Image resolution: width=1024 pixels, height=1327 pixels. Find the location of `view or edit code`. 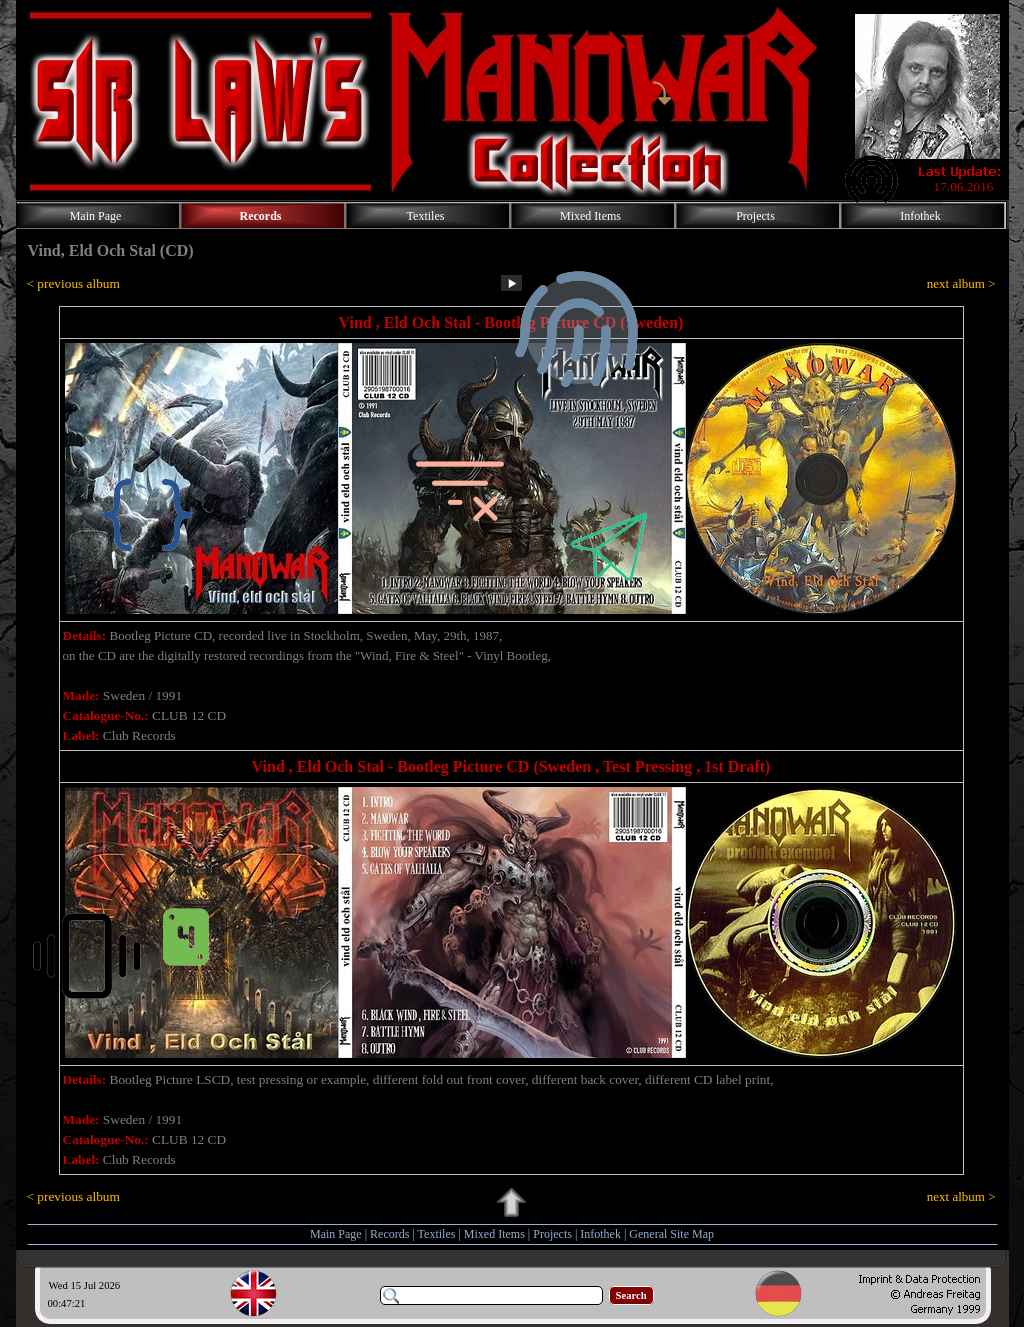

view or edit code is located at coordinates (147, 515).